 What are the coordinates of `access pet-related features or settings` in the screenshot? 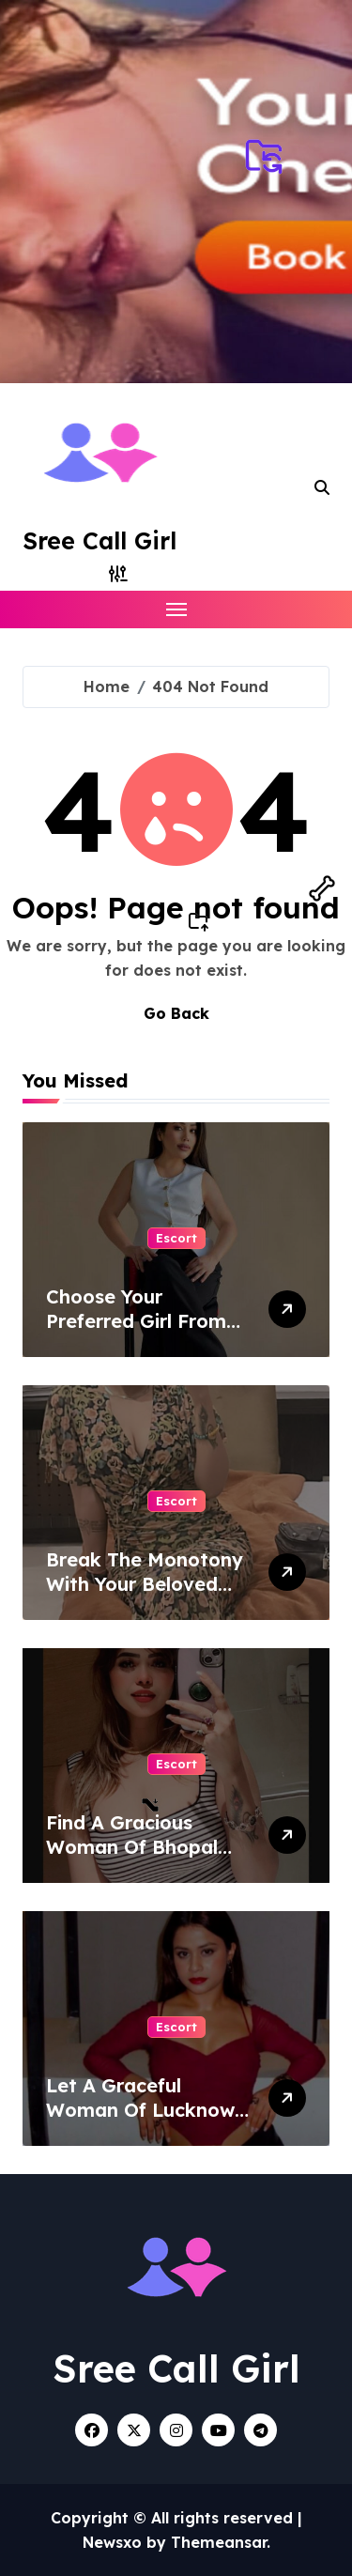 It's located at (322, 888).